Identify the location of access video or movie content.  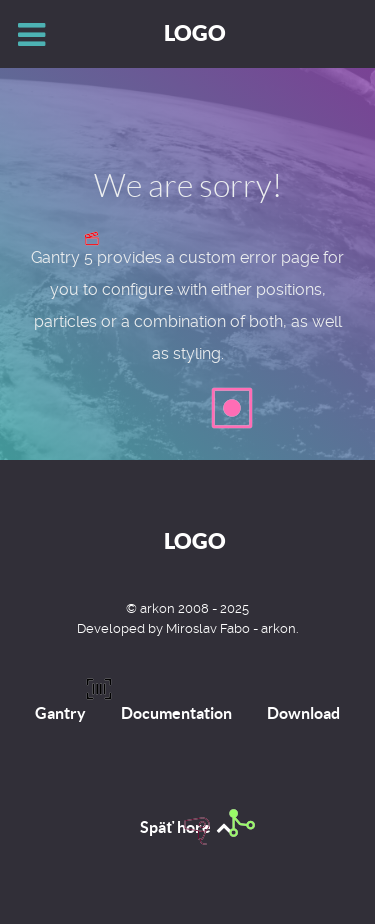
(92, 239).